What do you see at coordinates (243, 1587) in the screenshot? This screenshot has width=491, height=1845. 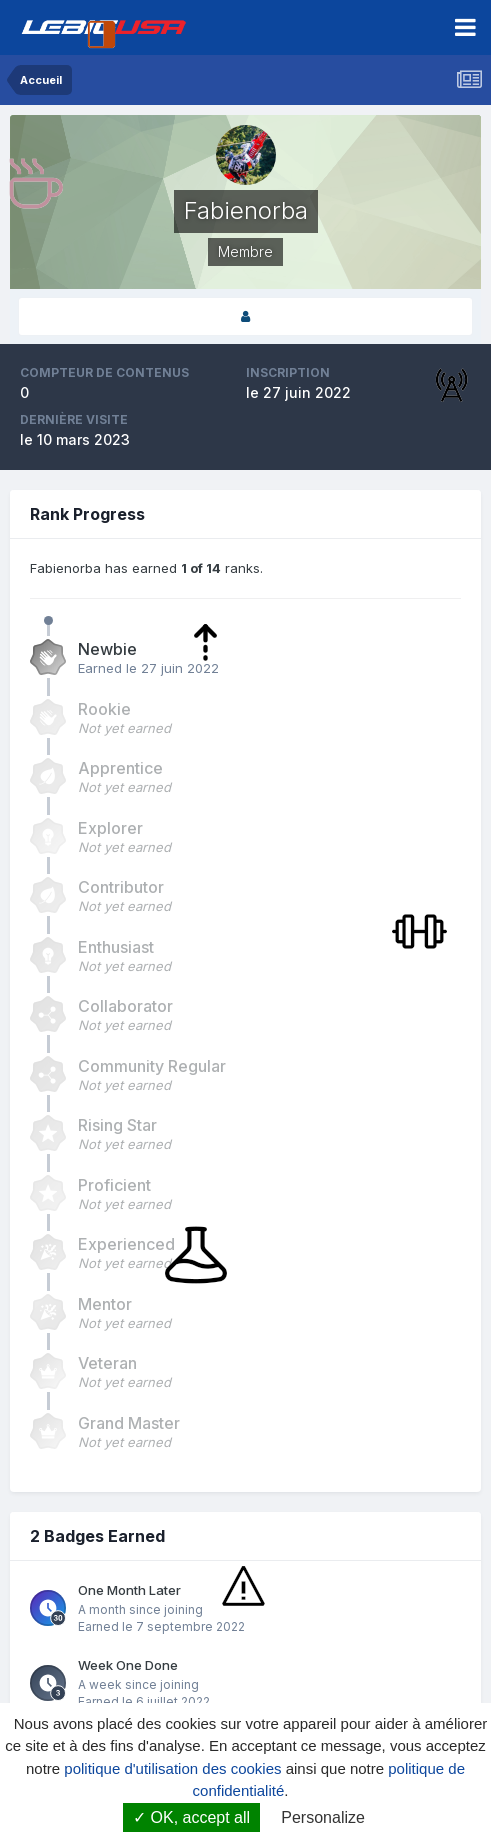 I see `indicates a warning or caution state` at bounding box center [243, 1587].